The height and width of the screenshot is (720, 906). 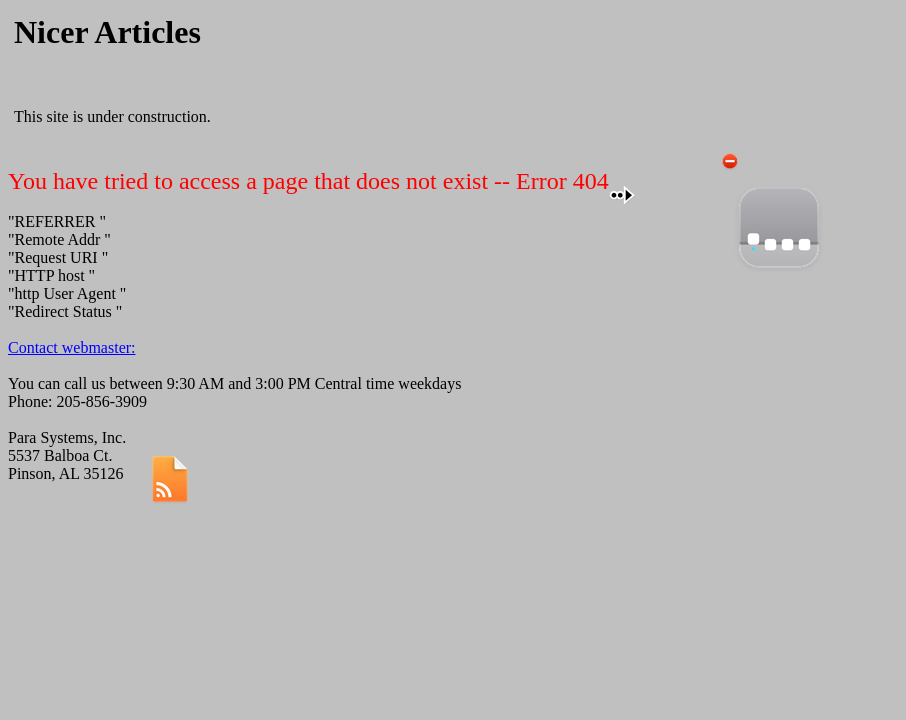 I want to click on manage cinnamon desktop applets, so click(x=779, y=229).